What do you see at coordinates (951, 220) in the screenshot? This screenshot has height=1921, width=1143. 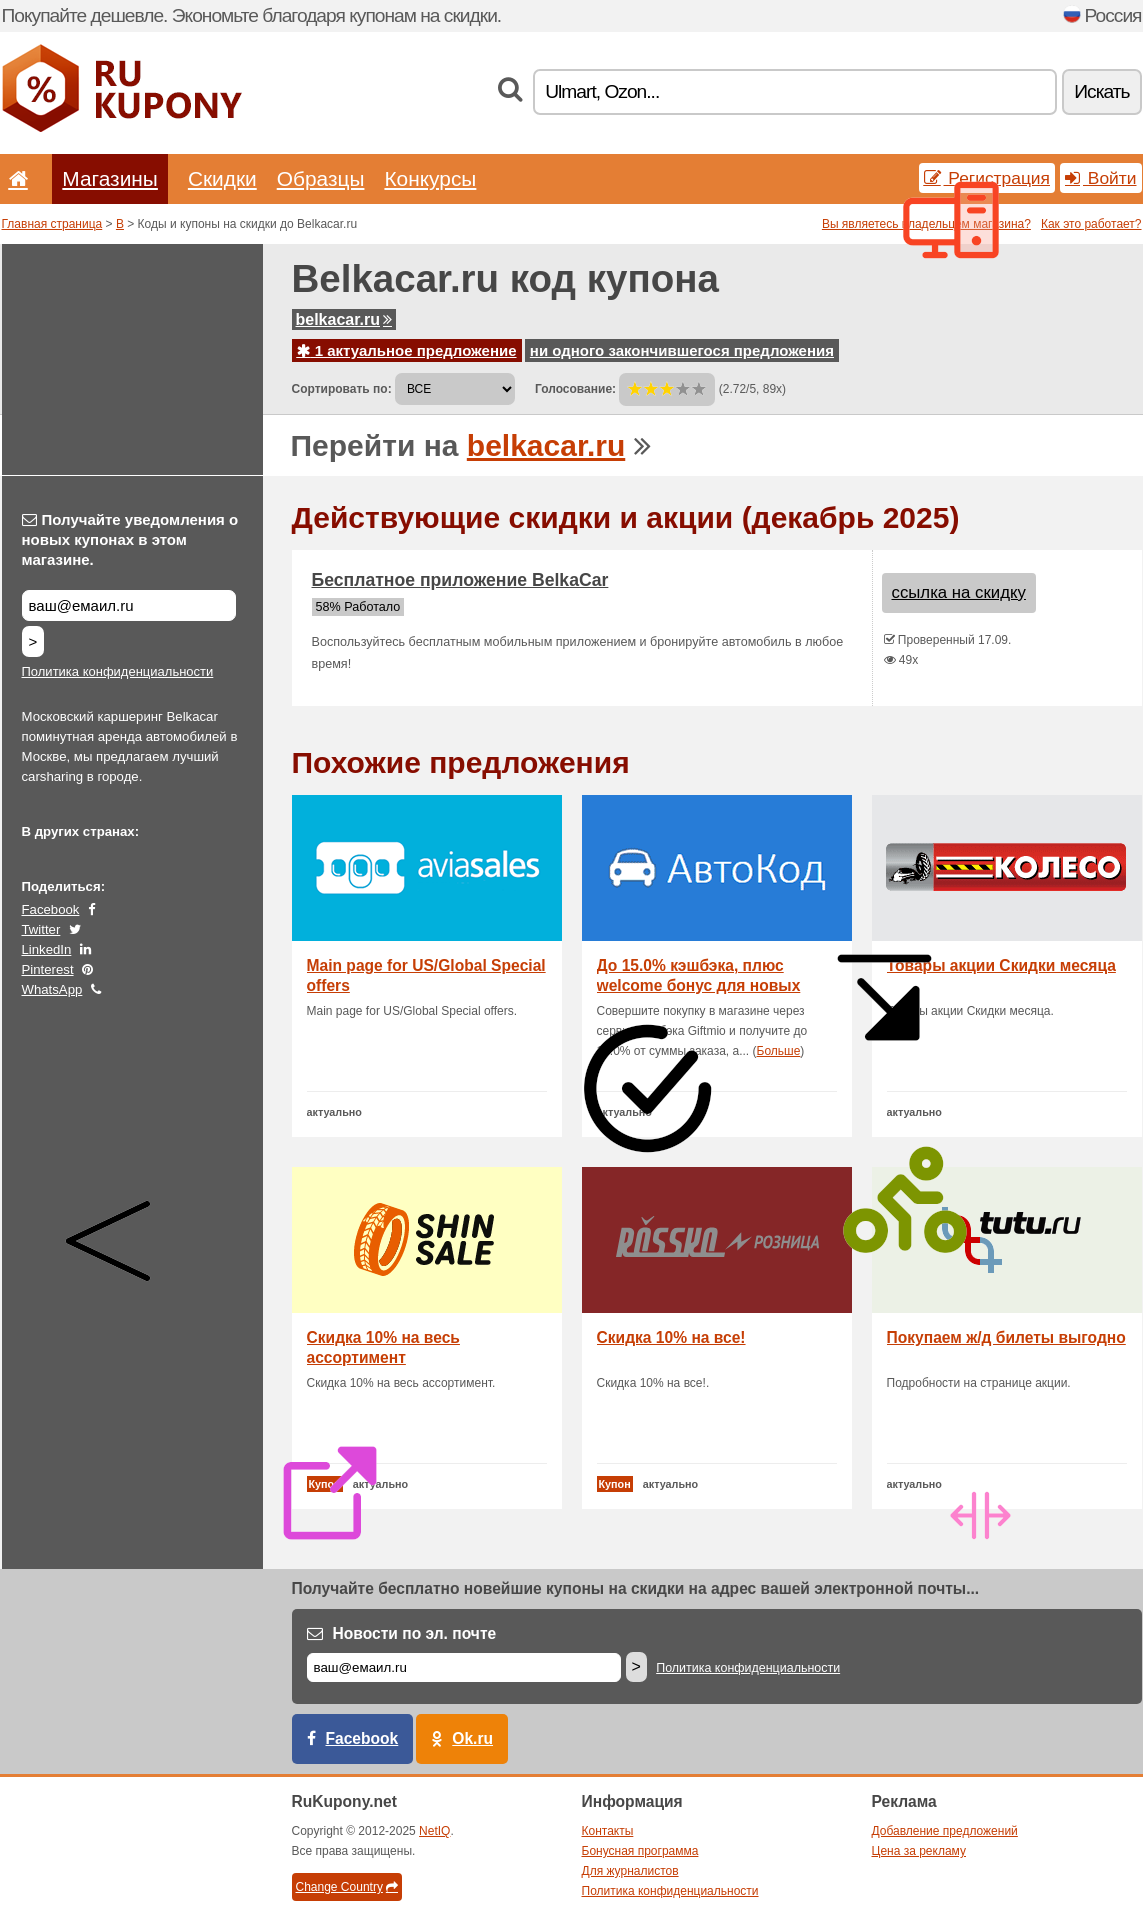 I see `access desktop computer settings` at bounding box center [951, 220].